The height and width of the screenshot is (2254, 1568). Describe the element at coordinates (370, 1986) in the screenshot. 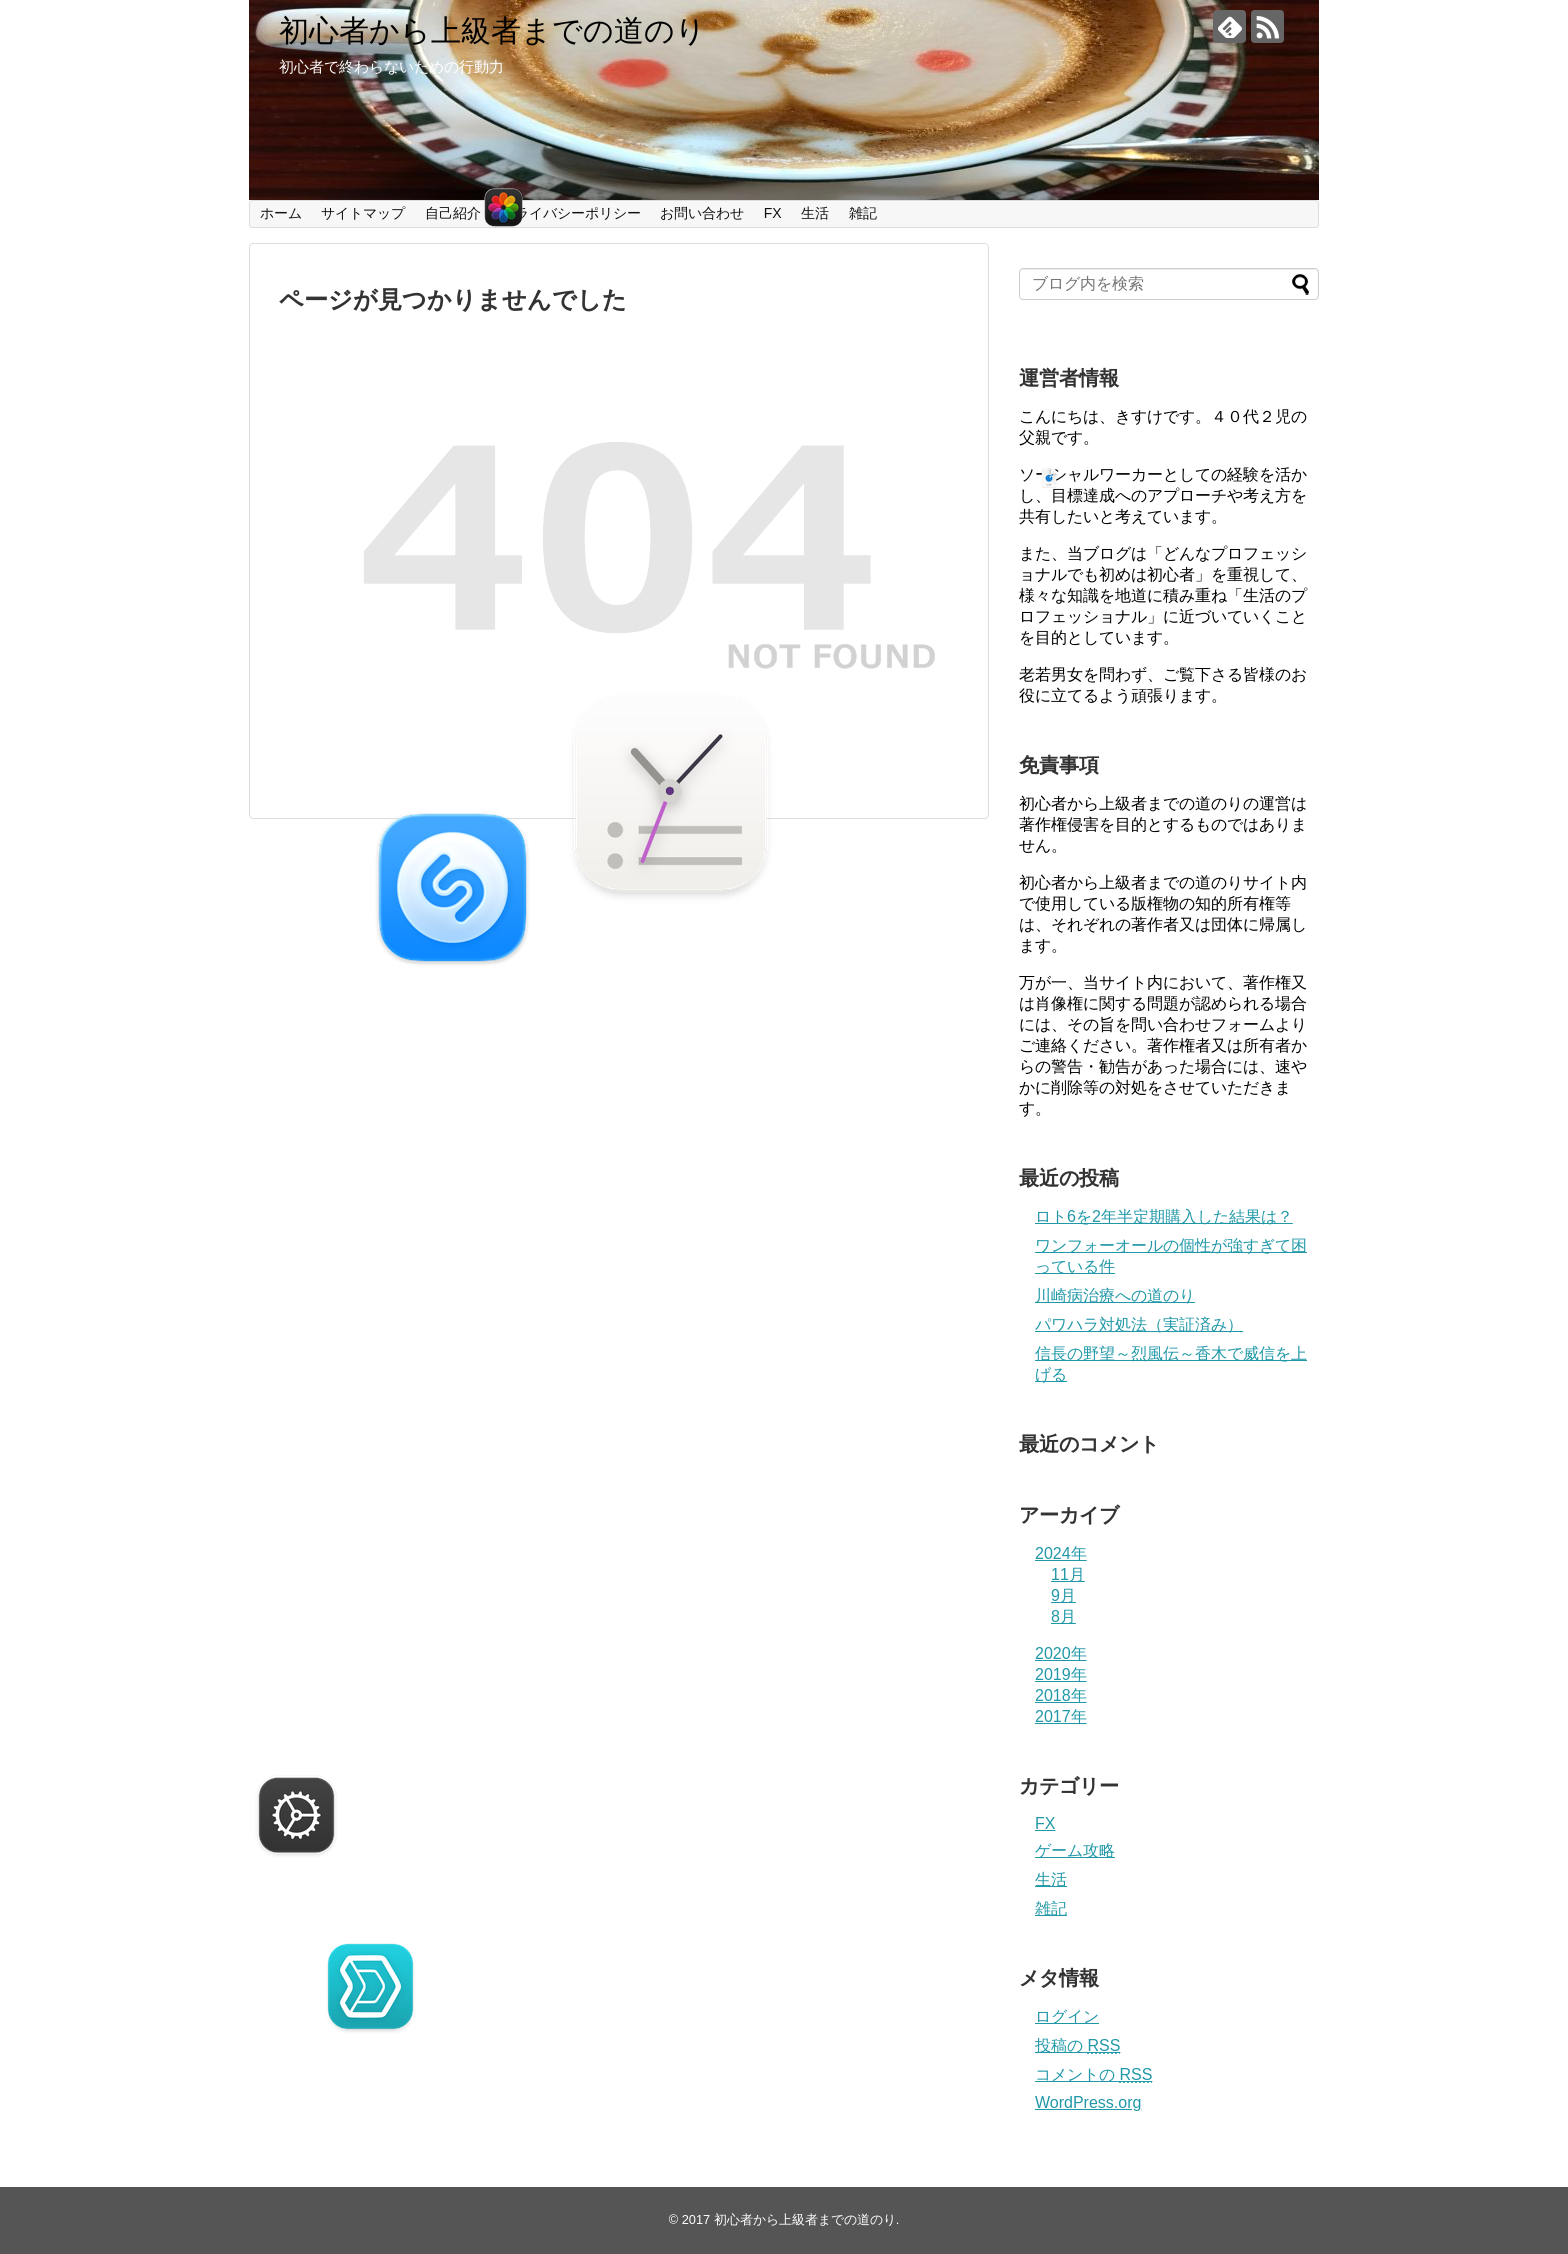

I see `open synology drive cloud storage app` at that location.